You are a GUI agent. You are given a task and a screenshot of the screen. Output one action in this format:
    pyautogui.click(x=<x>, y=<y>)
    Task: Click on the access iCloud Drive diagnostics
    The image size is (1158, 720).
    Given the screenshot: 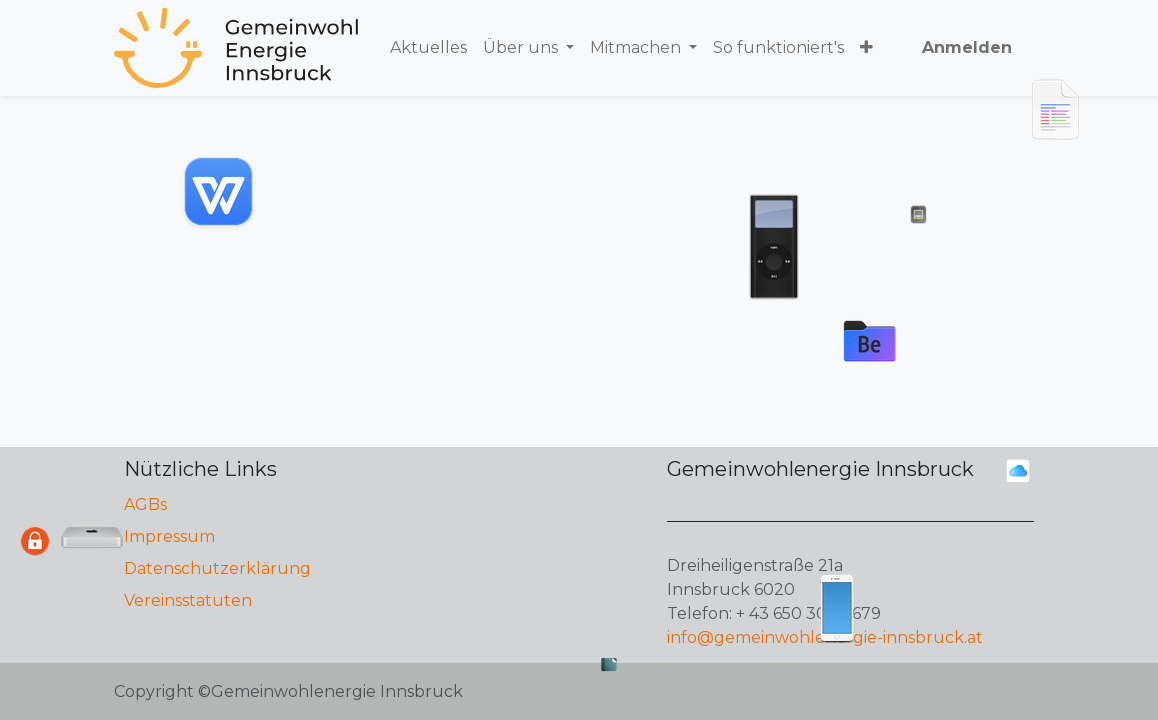 What is the action you would take?
    pyautogui.click(x=1018, y=471)
    